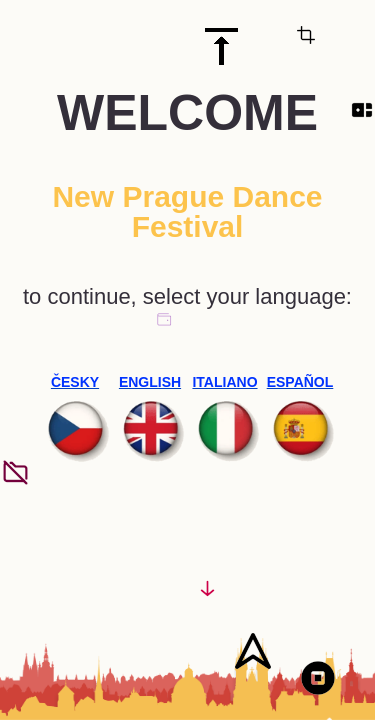 This screenshot has height=720, width=375. Describe the element at coordinates (253, 653) in the screenshot. I see `access navigation or directions` at that location.